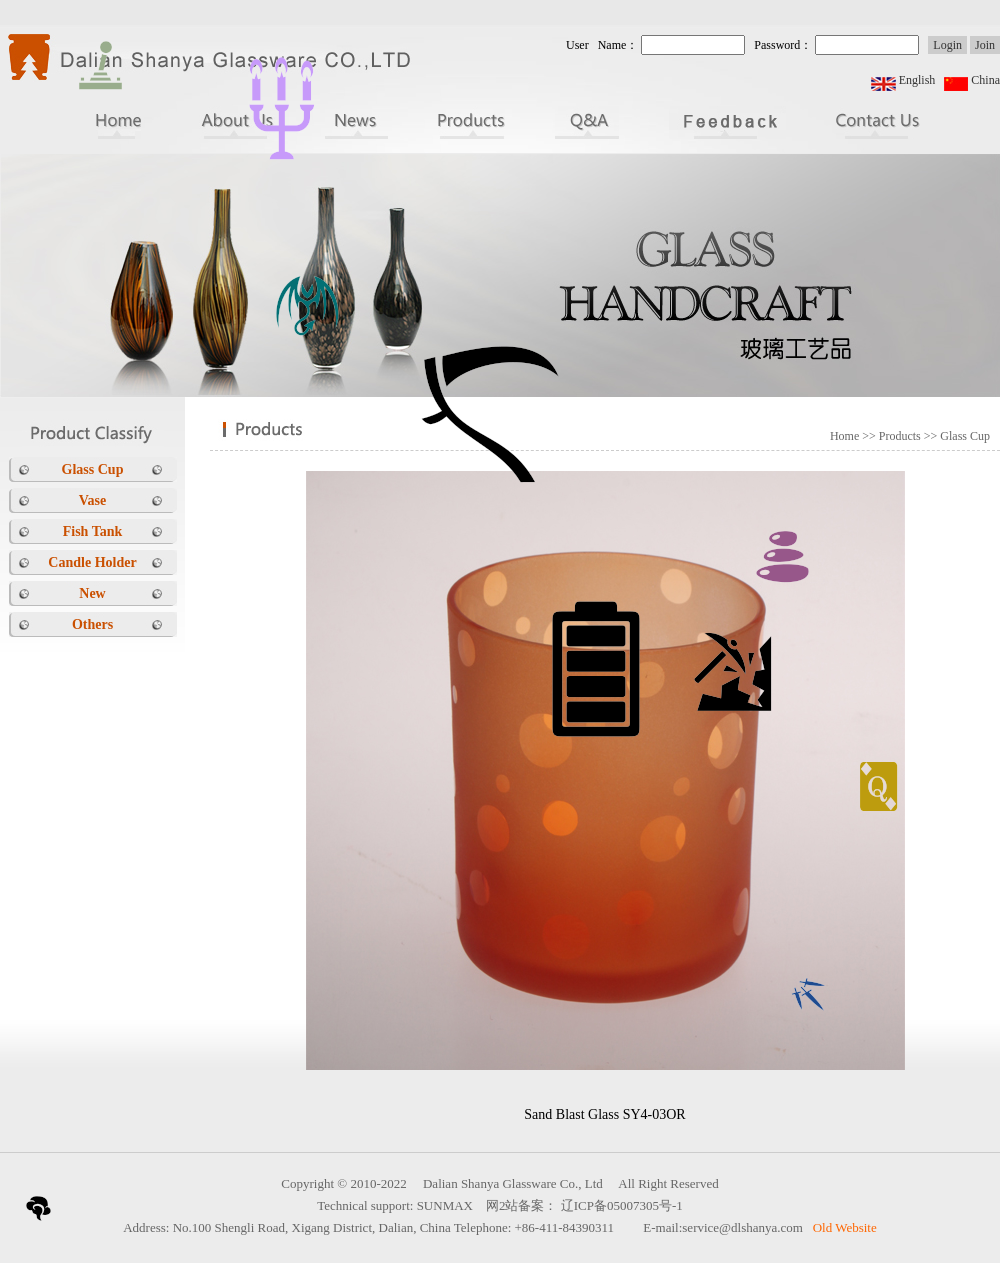 The width and height of the screenshot is (1000, 1263). I want to click on select the scythe weapon or tool, so click(491, 414).